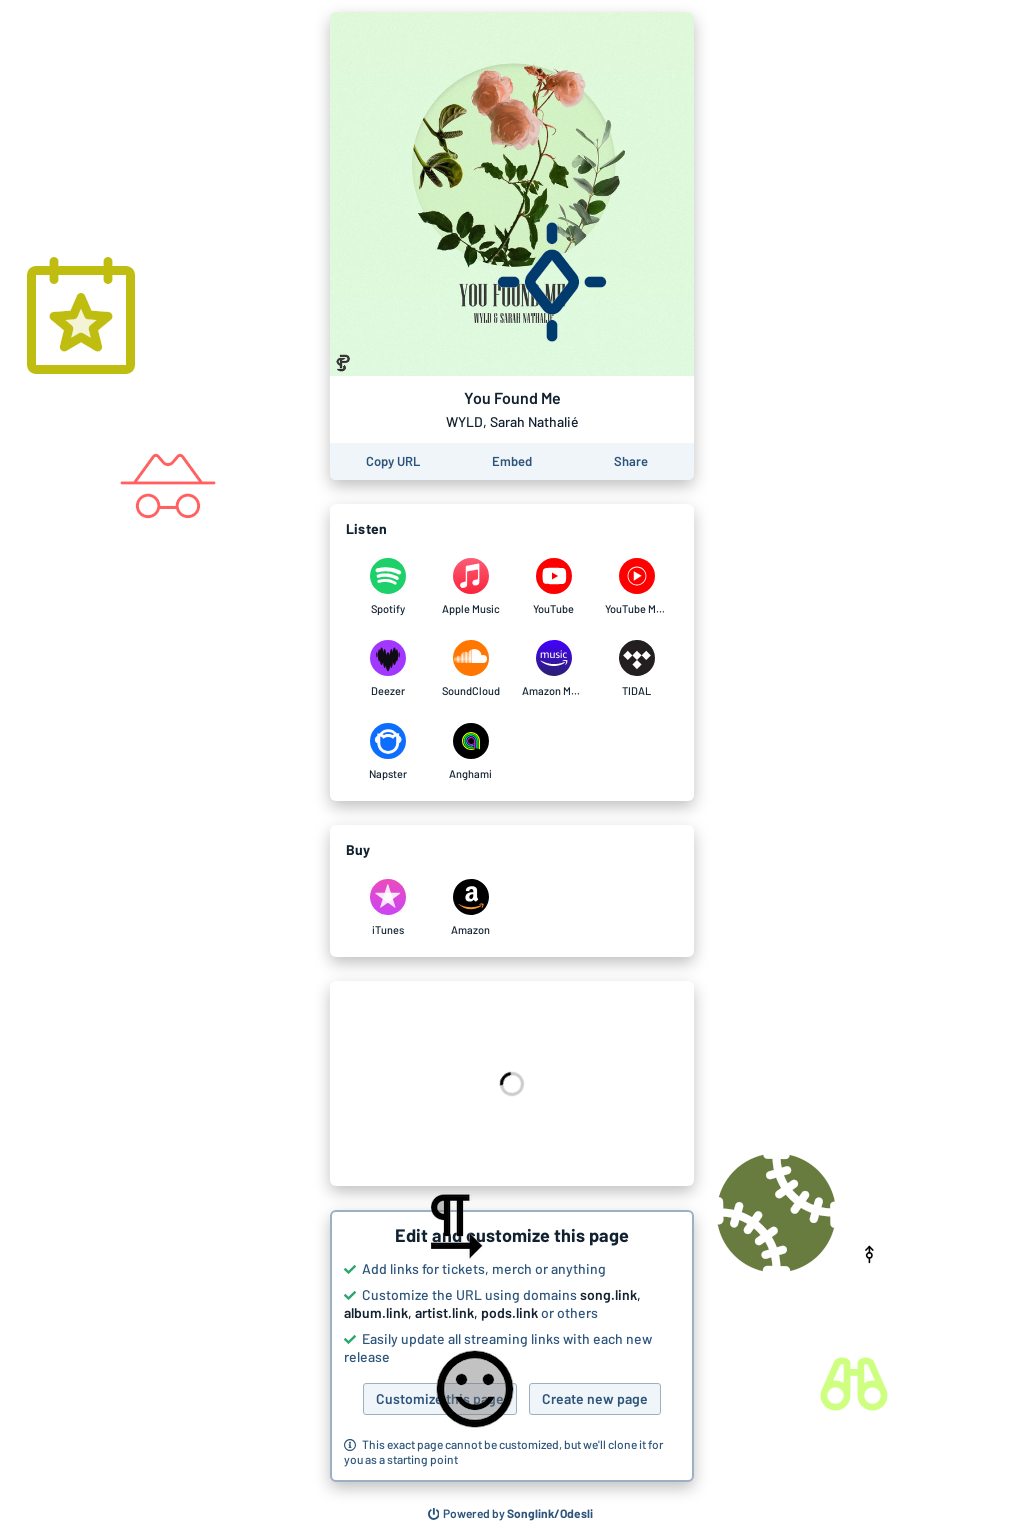 Image resolution: width=1024 pixels, height=1533 pixels. I want to click on view favorite or starred events, so click(81, 320).